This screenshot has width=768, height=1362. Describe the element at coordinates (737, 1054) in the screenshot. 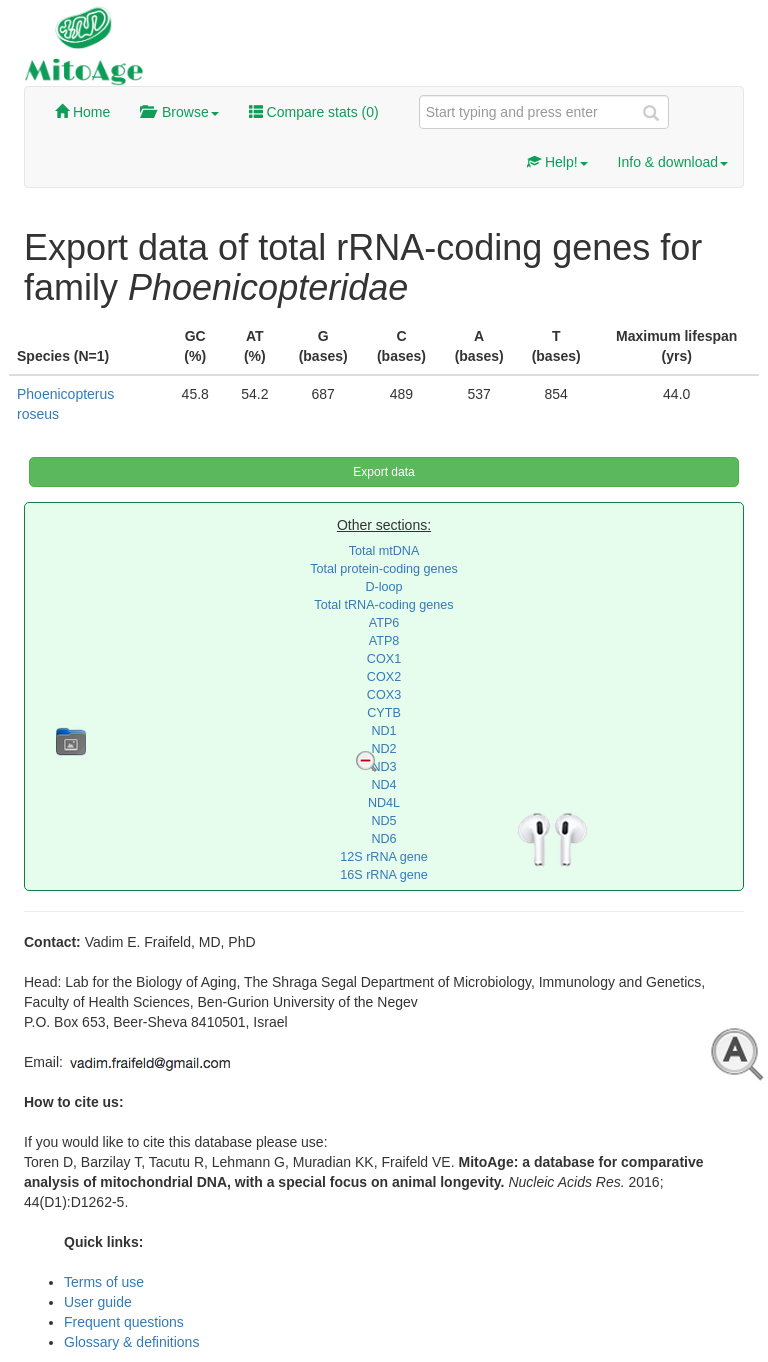

I see `find text or search within a document` at that location.